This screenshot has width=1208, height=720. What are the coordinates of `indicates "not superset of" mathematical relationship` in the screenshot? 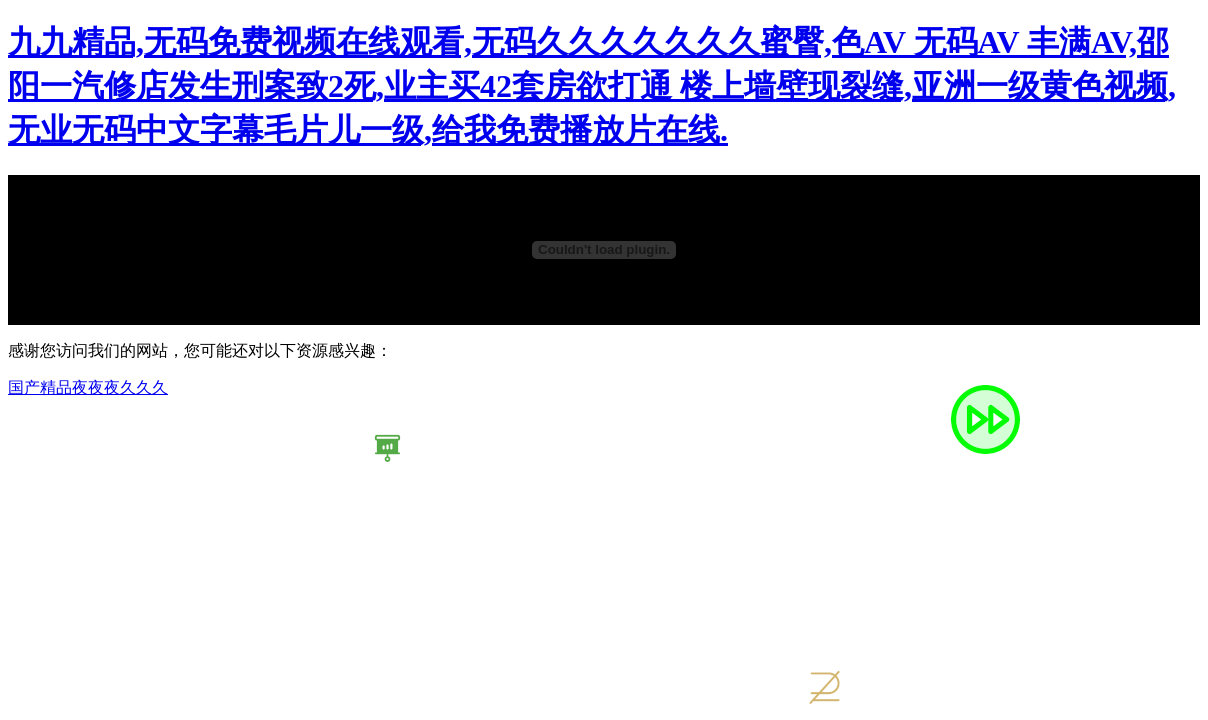 It's located at (824, 687).